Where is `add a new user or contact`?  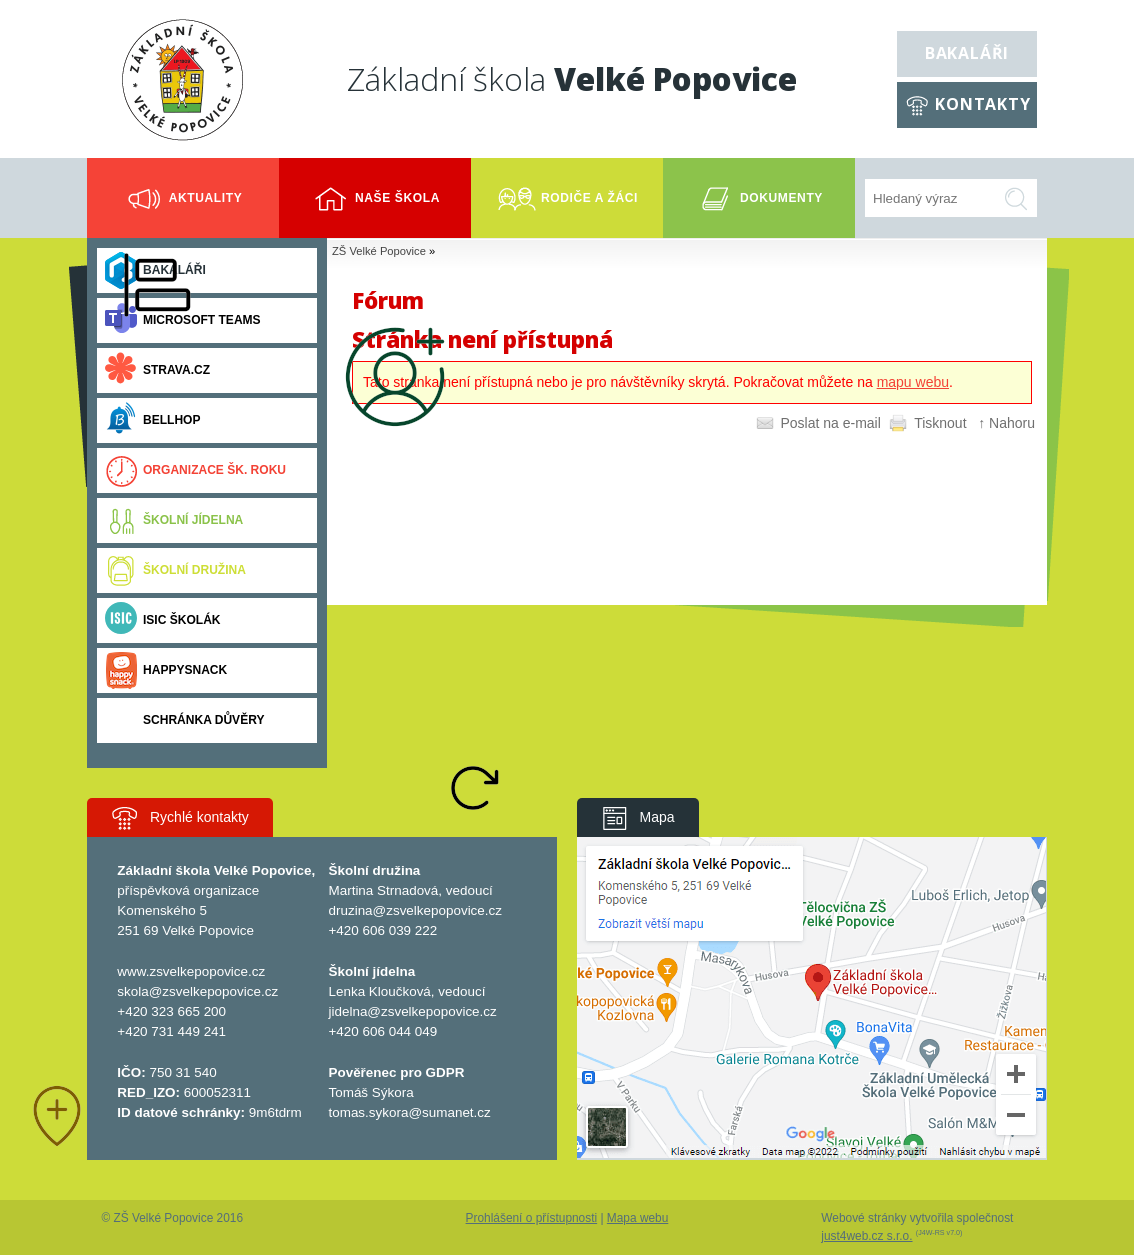
add a new user or contact is located at coordinates (395, 377).